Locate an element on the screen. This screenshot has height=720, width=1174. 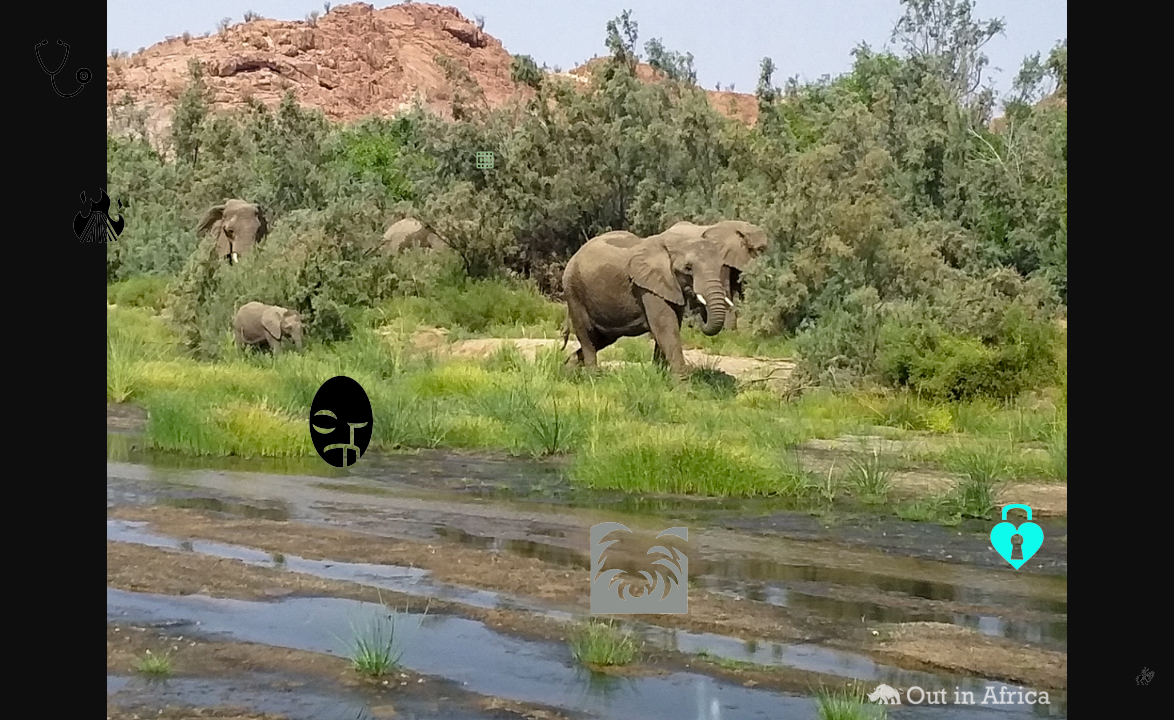
select cavalry unit type is located at coordinates (1145, 676).